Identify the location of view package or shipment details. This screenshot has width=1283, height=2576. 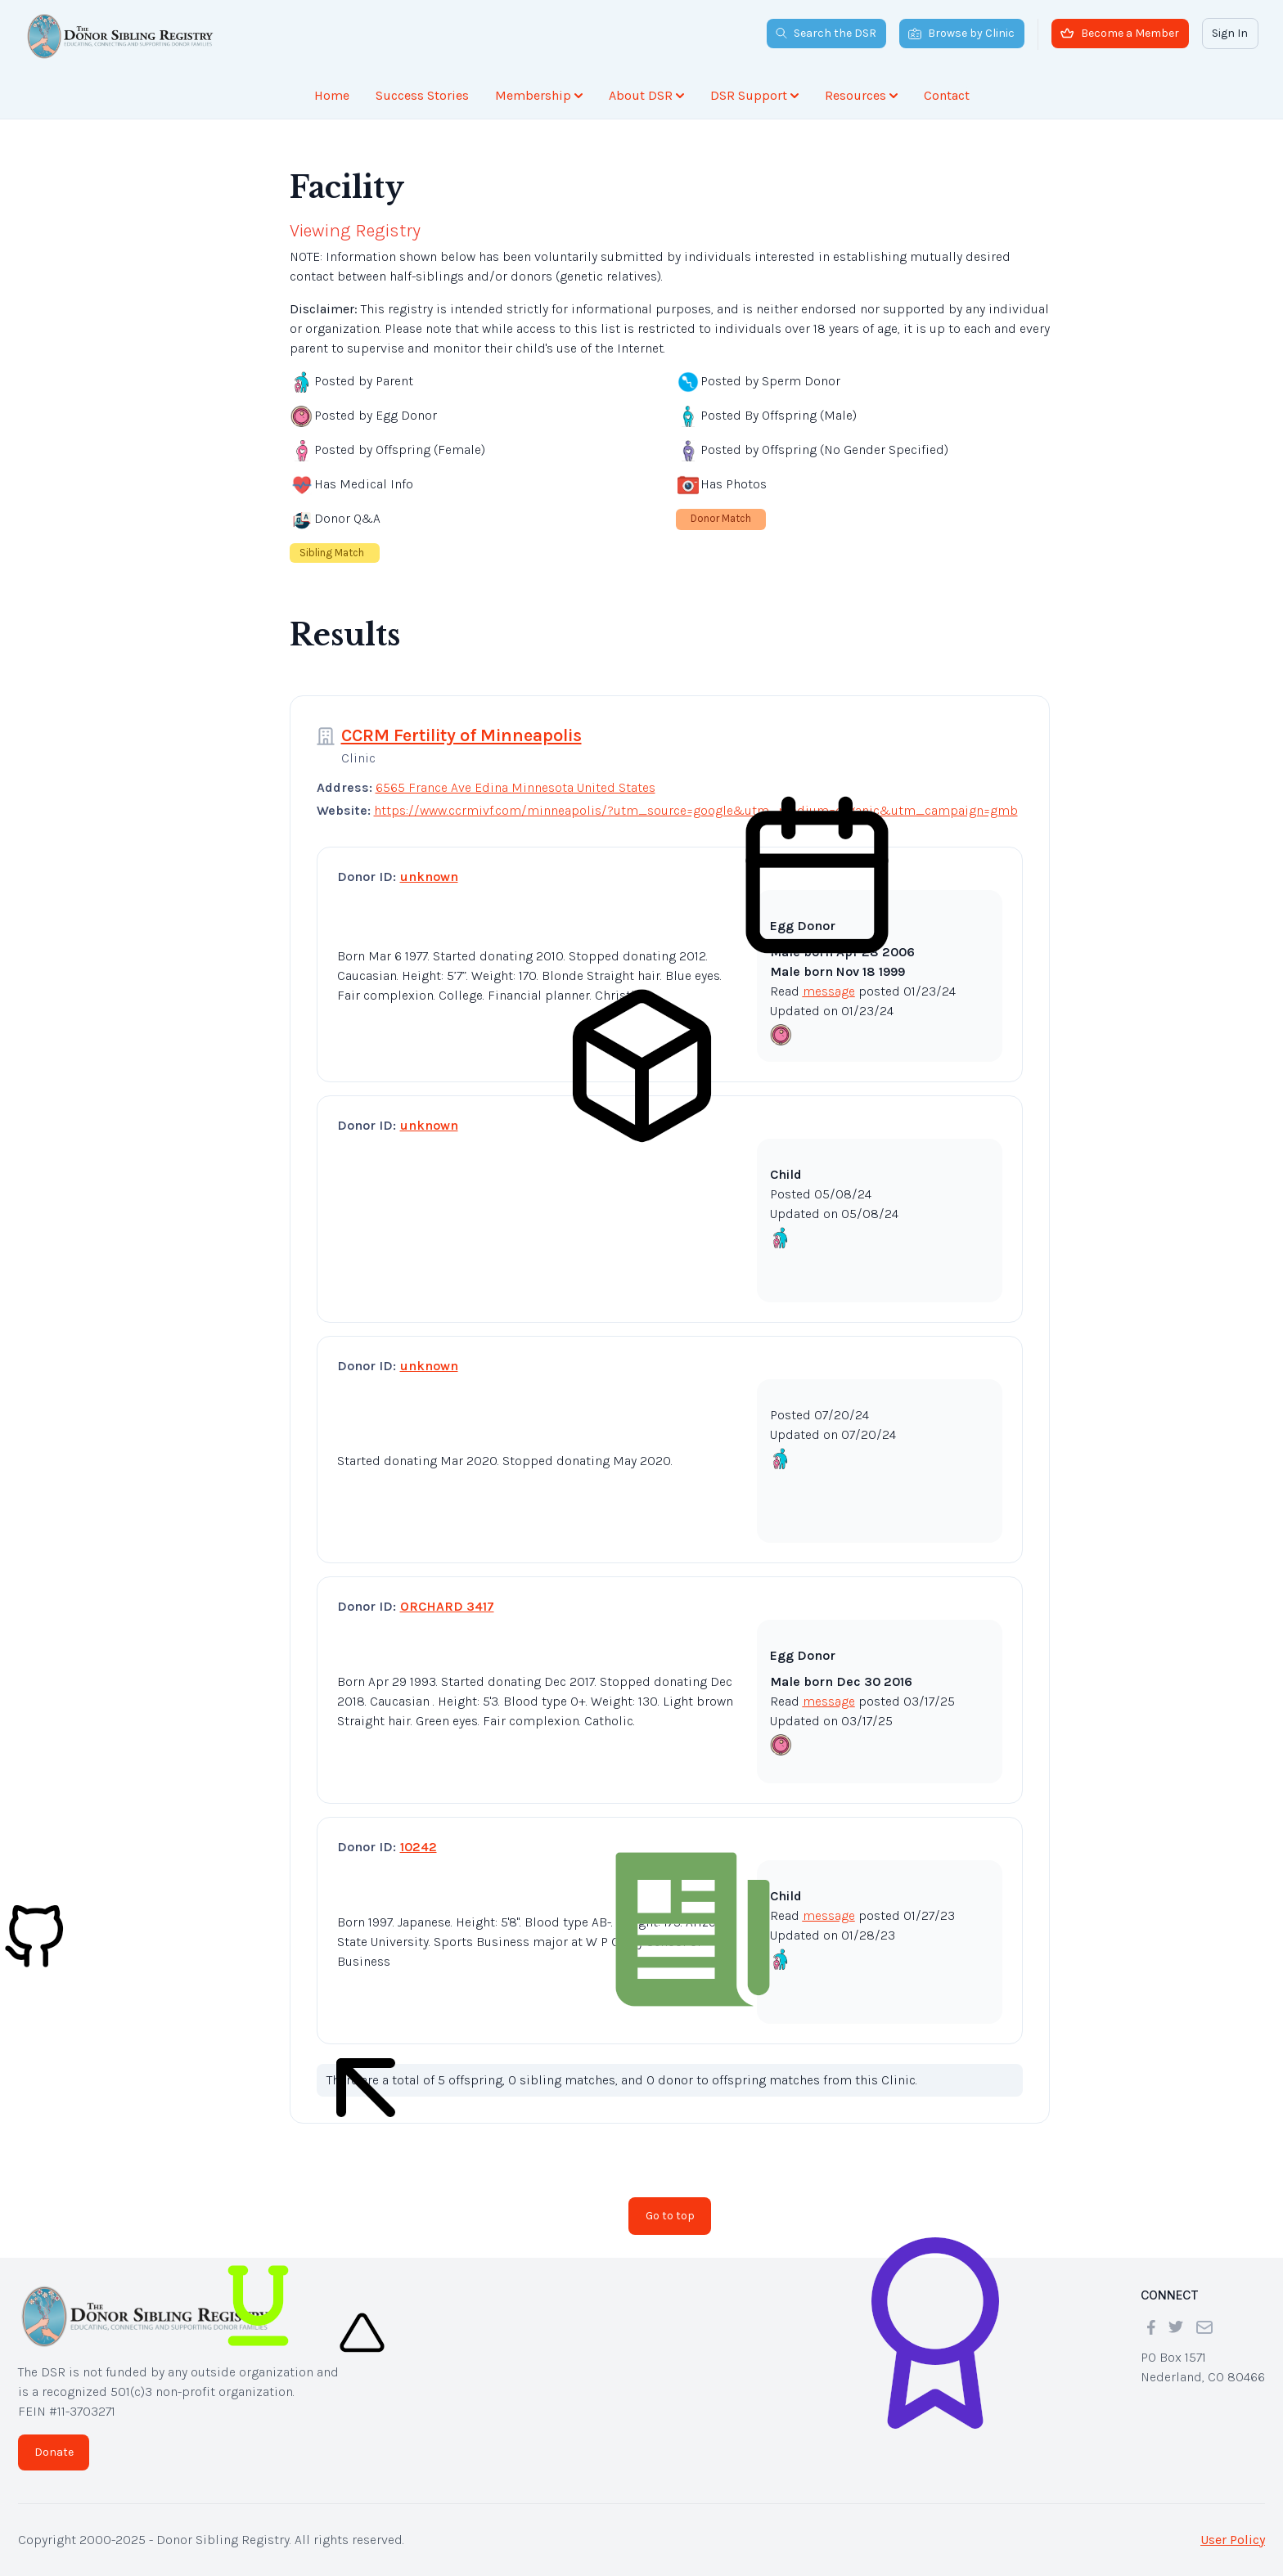
(642, 1065).